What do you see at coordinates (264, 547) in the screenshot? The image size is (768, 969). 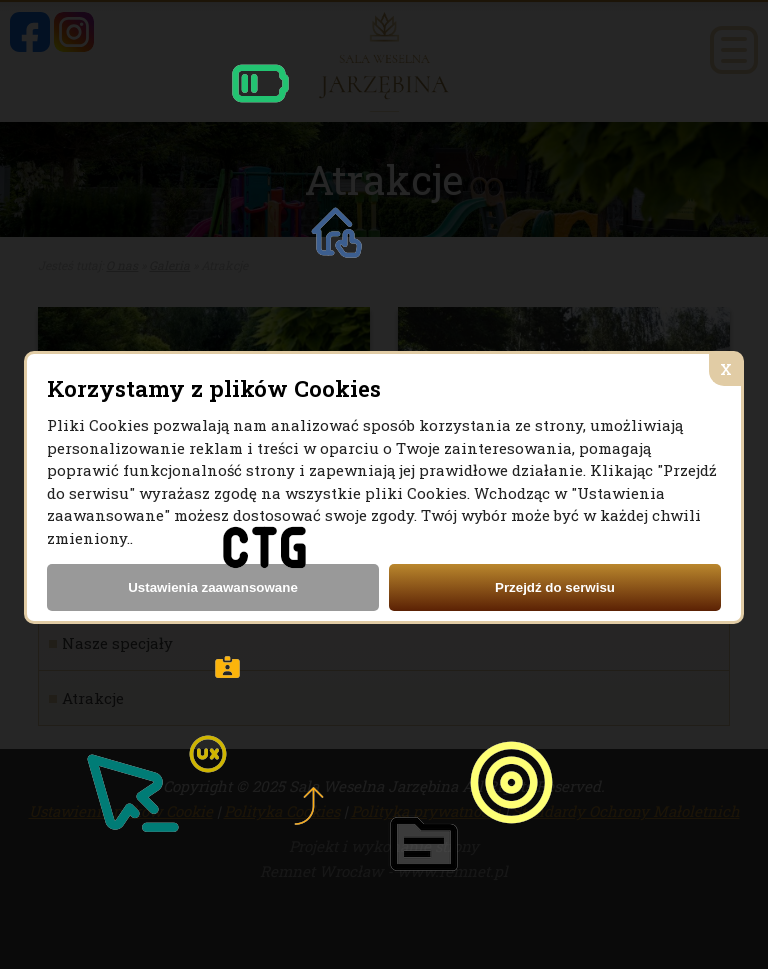 I see `cotangent function in a math or calculator app` at bounding box center [264, 547].